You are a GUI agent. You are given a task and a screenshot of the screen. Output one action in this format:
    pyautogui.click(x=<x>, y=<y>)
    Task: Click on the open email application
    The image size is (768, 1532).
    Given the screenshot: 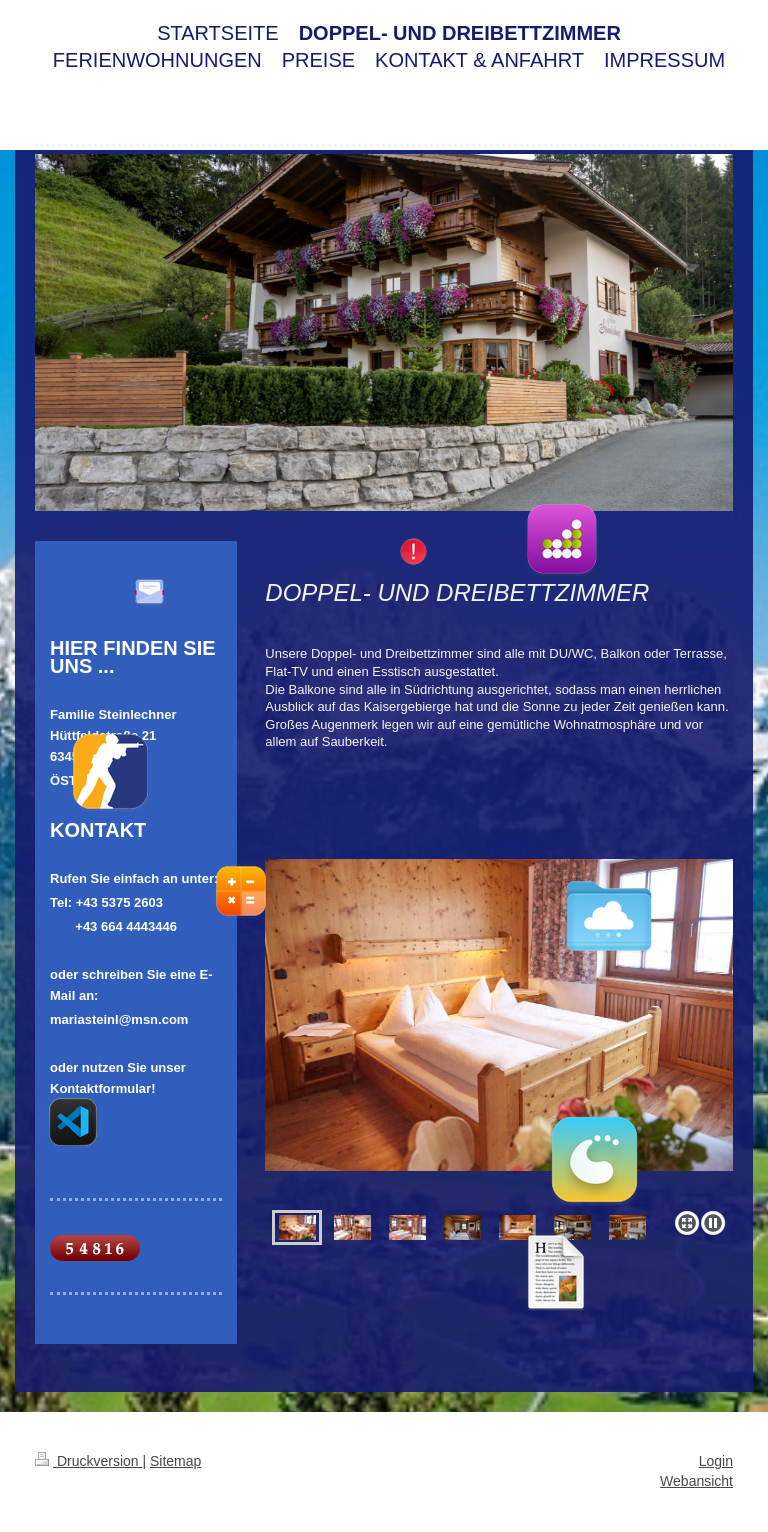 What is the action you would take?
    pyautogui.click(x=149, y=591)
    